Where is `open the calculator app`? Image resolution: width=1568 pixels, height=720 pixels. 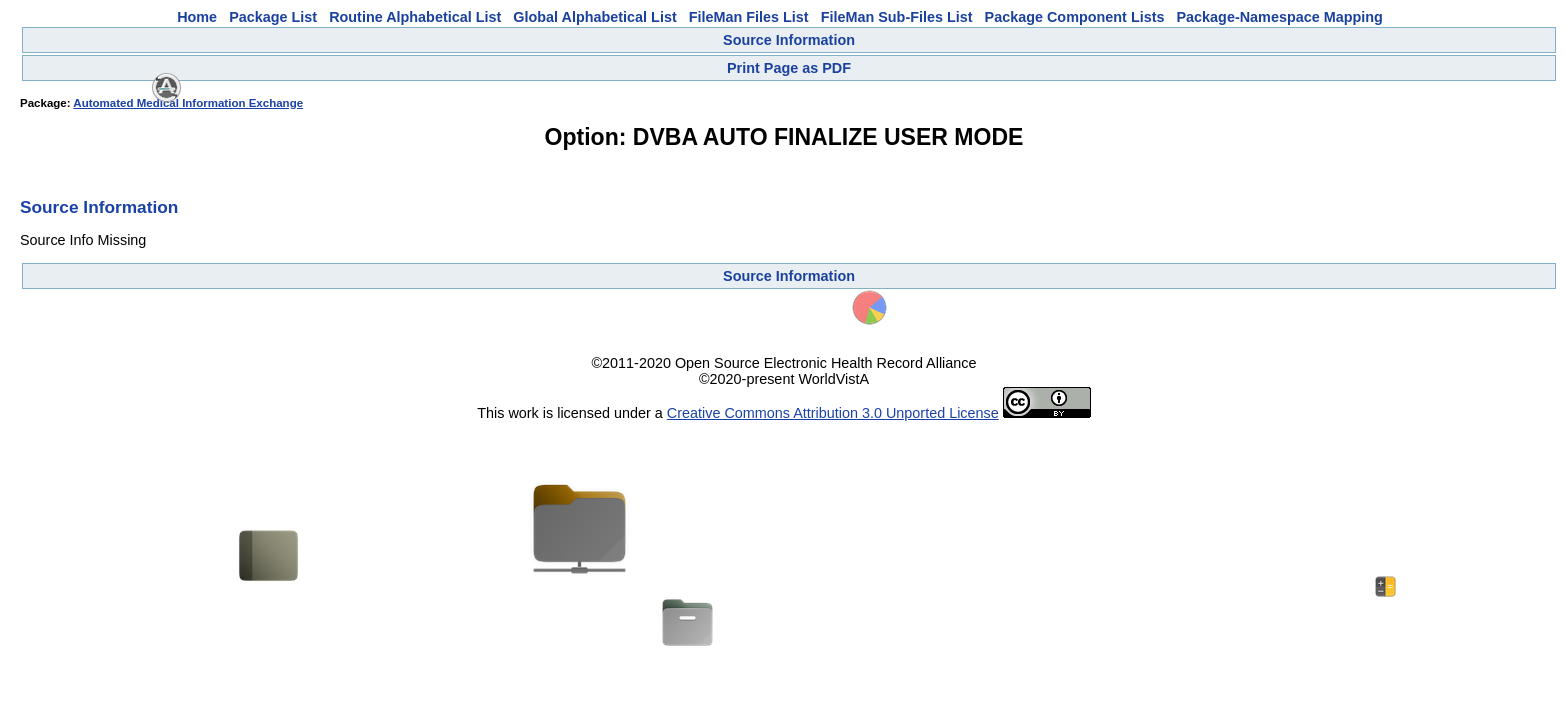
open the calculator app is located at coordinates (1385, 586).